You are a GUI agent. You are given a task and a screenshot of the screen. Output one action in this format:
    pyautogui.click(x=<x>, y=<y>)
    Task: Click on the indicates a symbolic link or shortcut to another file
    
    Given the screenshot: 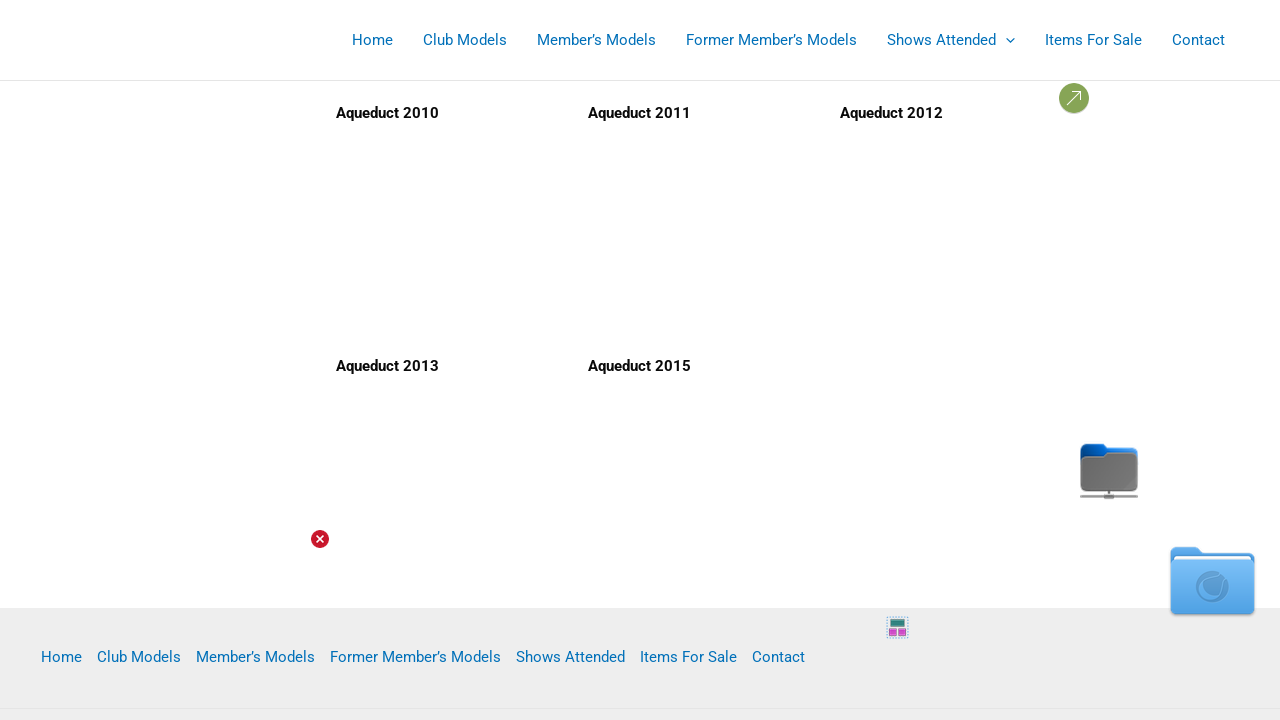 What is the action you would take?
    pyautogui.click(x=1074, y=98)
    